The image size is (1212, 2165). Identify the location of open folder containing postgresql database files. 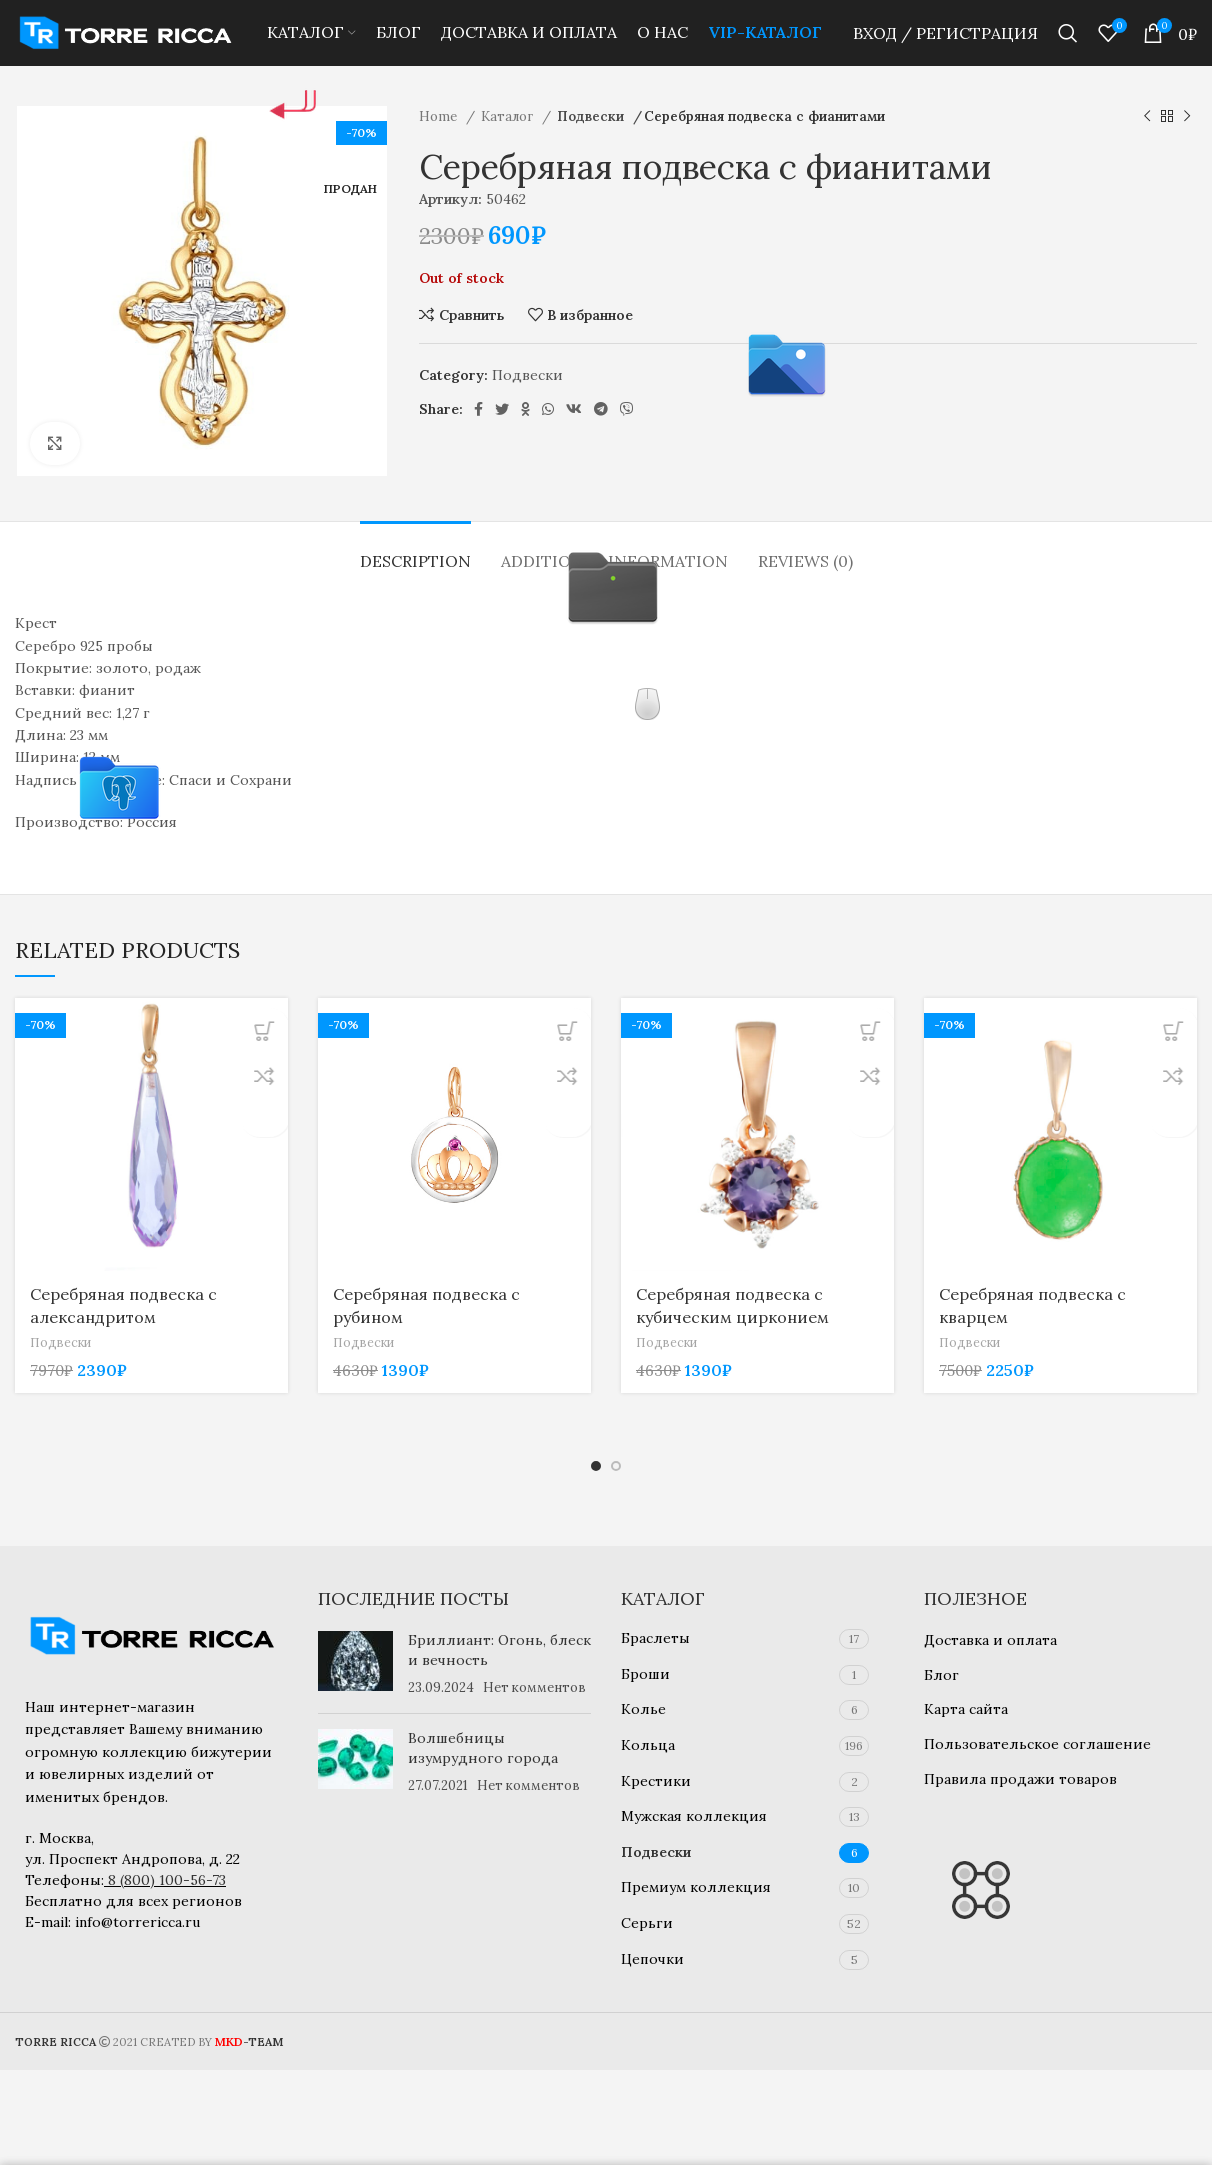
(119, 790).